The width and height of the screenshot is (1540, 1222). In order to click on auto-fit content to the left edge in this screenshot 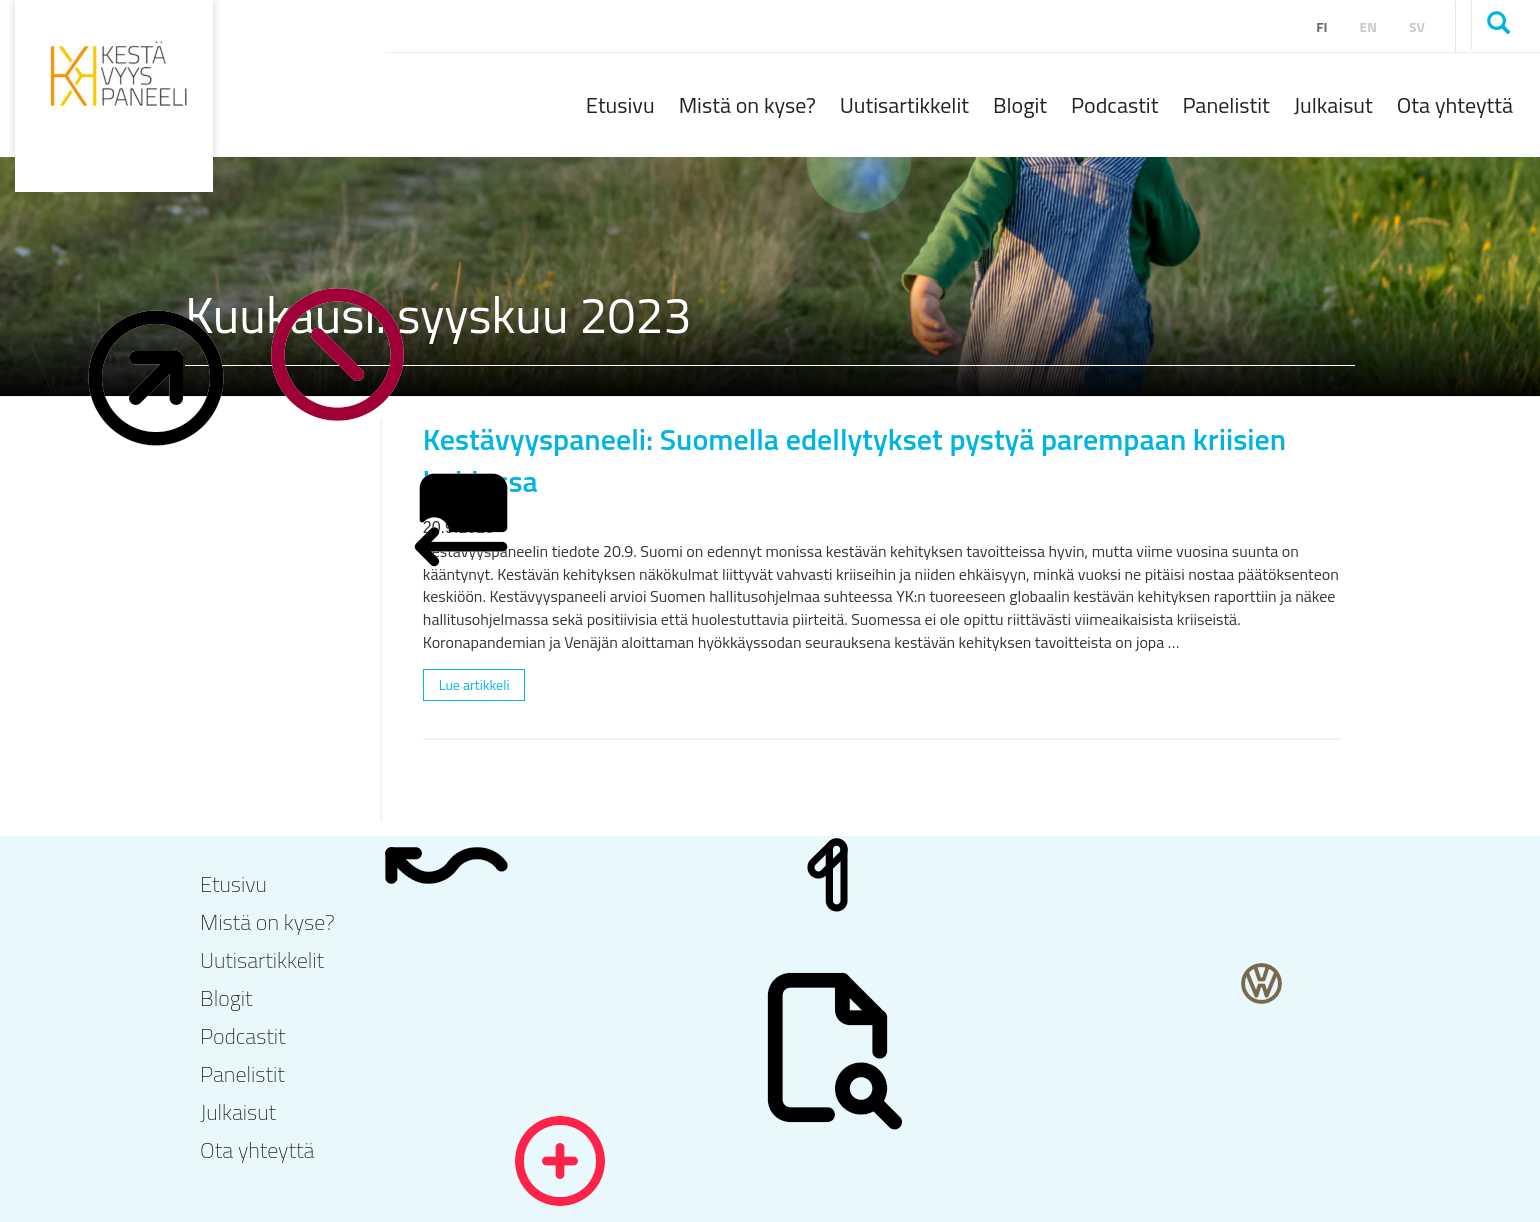, I will do `click(463, 517)`.